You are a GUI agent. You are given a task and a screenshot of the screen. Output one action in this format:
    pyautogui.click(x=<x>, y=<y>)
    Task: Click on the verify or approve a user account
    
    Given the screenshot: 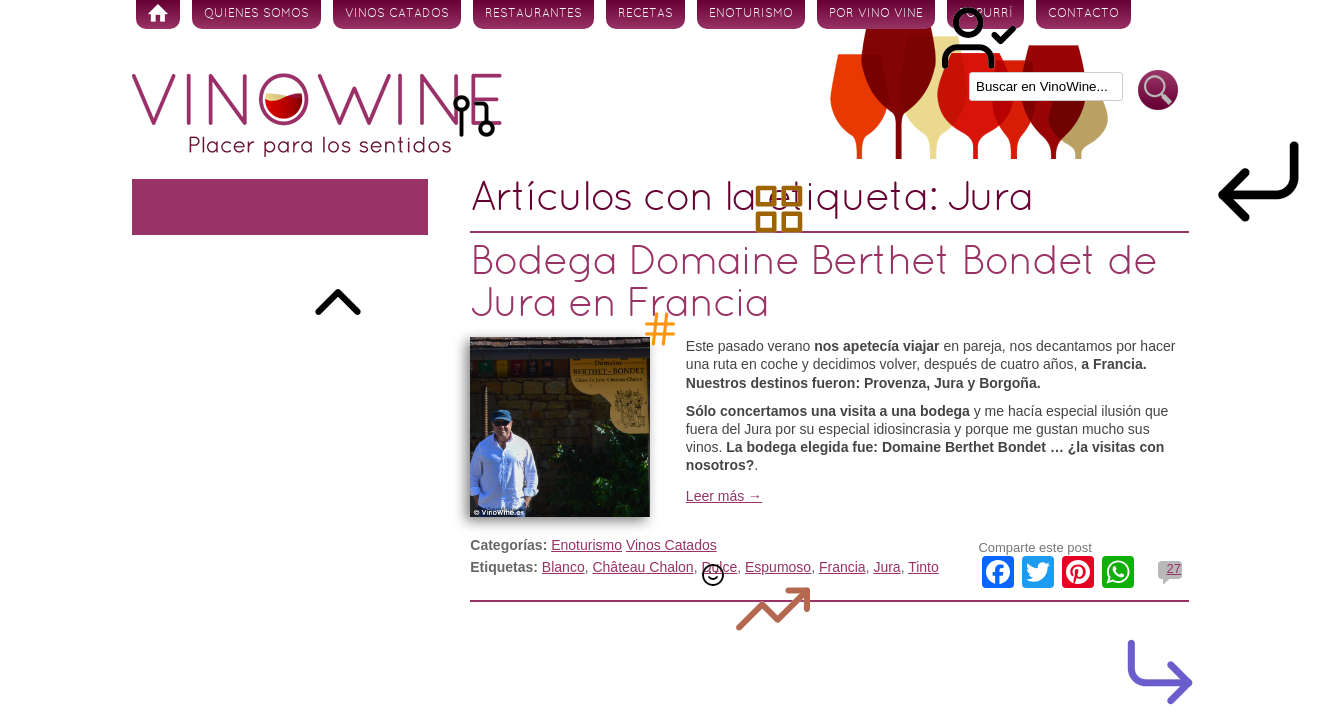 What is the action you would take?
    pyautogui.click(x=979, y=38)
    